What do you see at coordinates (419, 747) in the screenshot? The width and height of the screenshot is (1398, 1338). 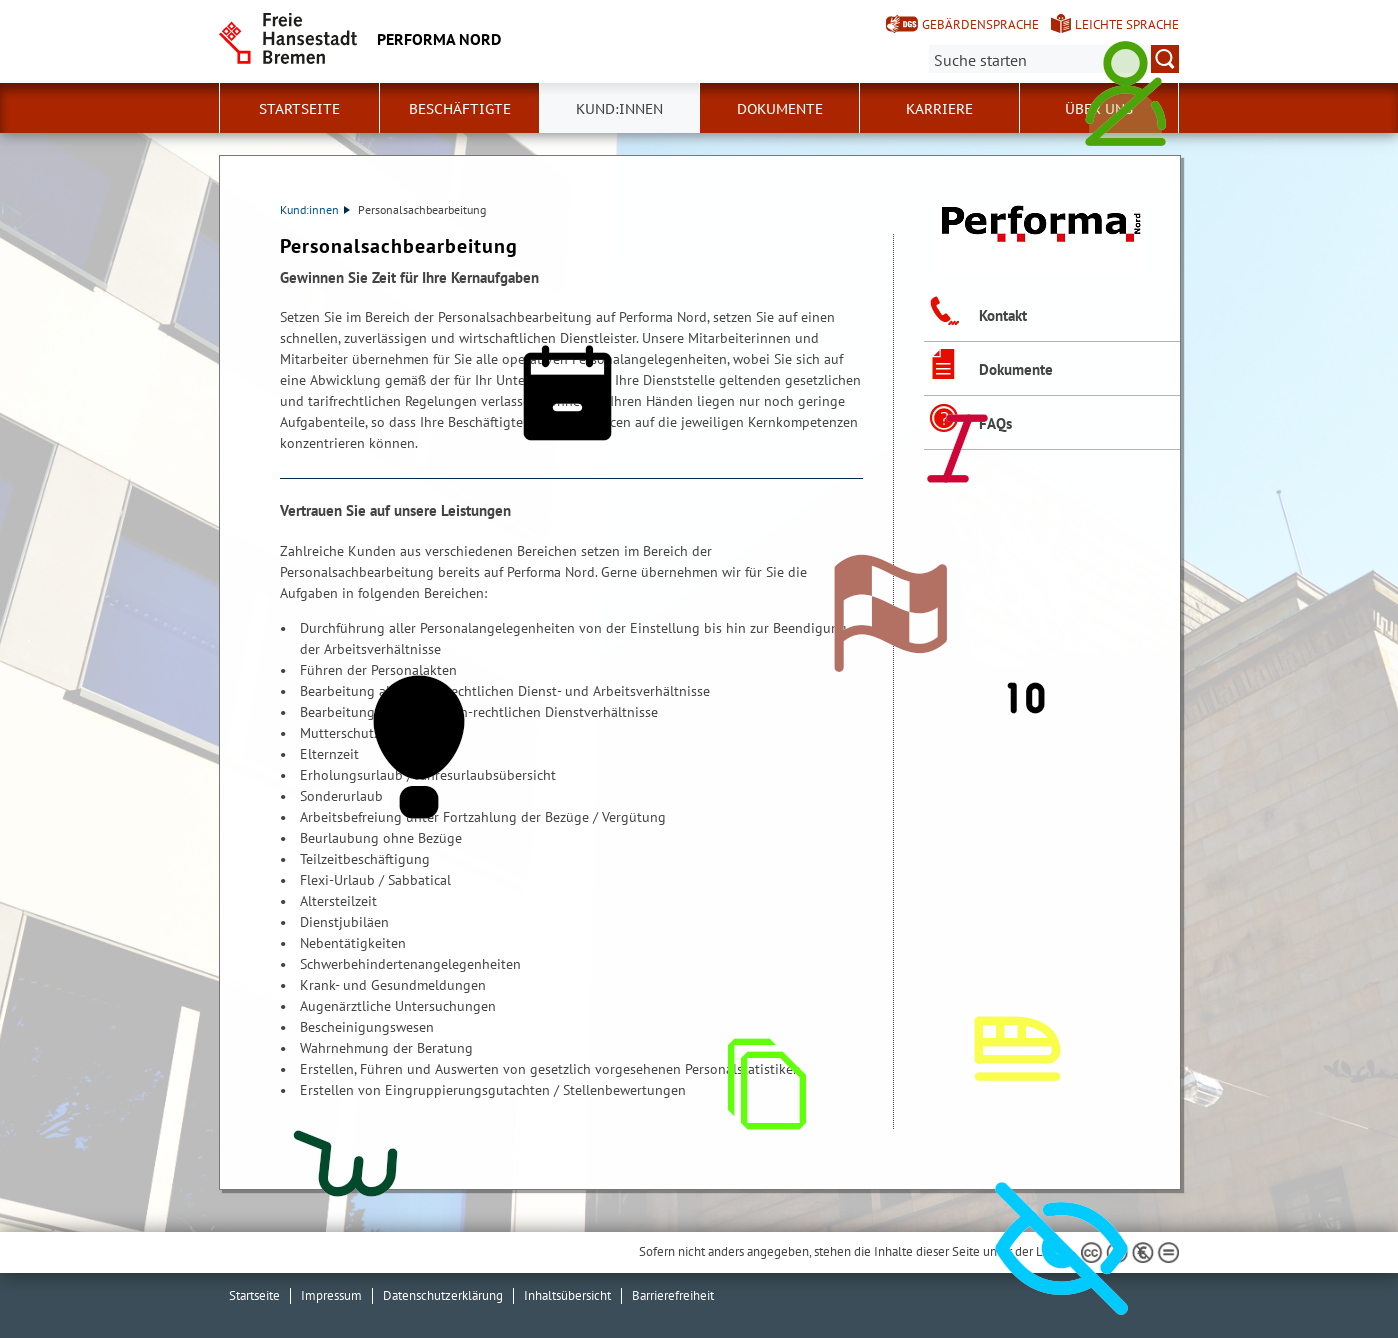 I see `access travel or adventure features` at bounding box center [419, 747].